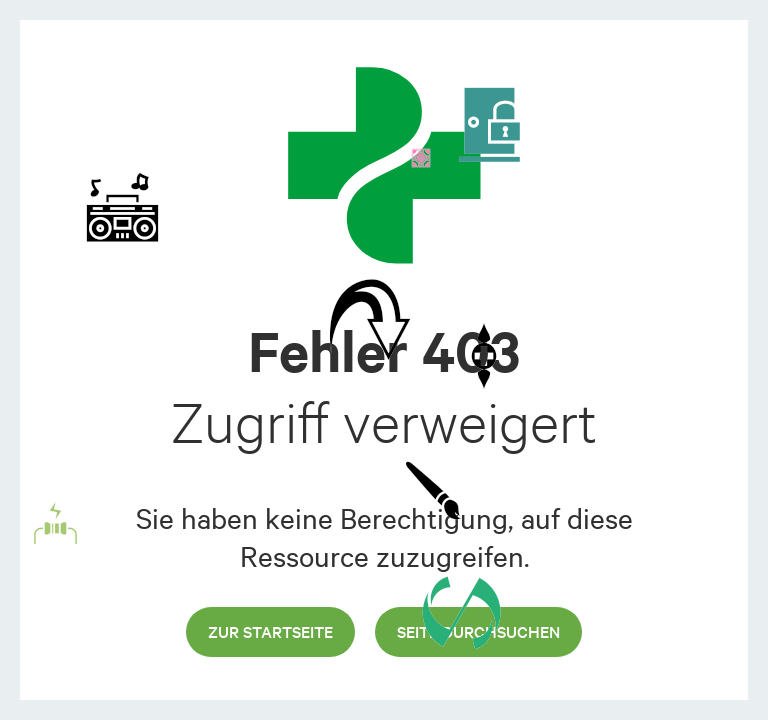 The image size is (768, 720). I want to click on access drawing or painting tools, so click(433, 490).